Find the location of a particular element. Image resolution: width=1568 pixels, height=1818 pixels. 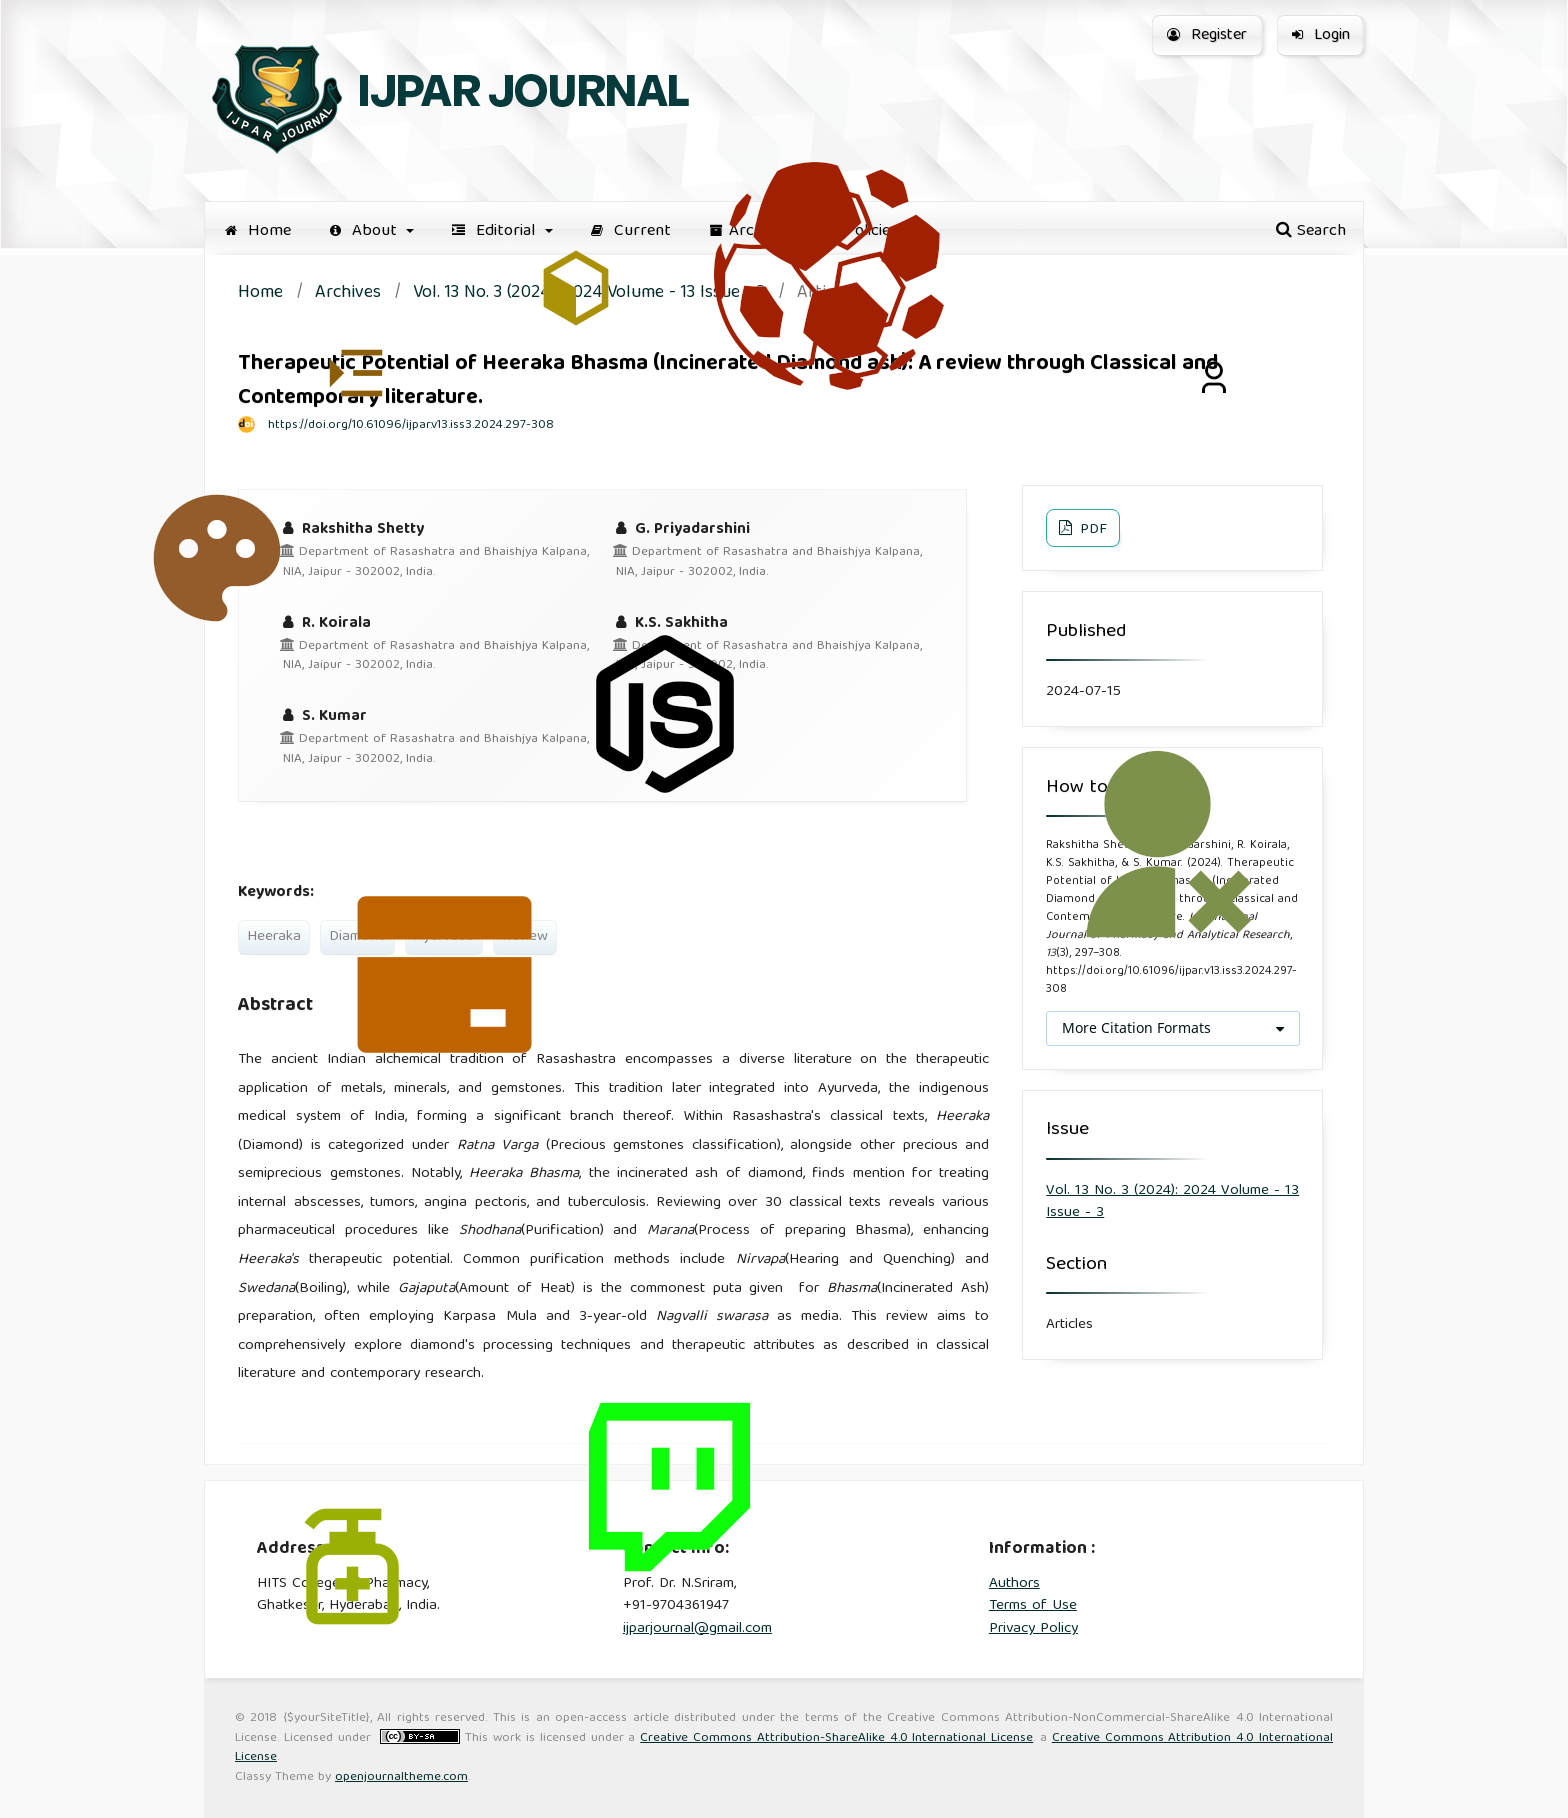

collapse the sidebar menu is located at coordinates (356, 373).